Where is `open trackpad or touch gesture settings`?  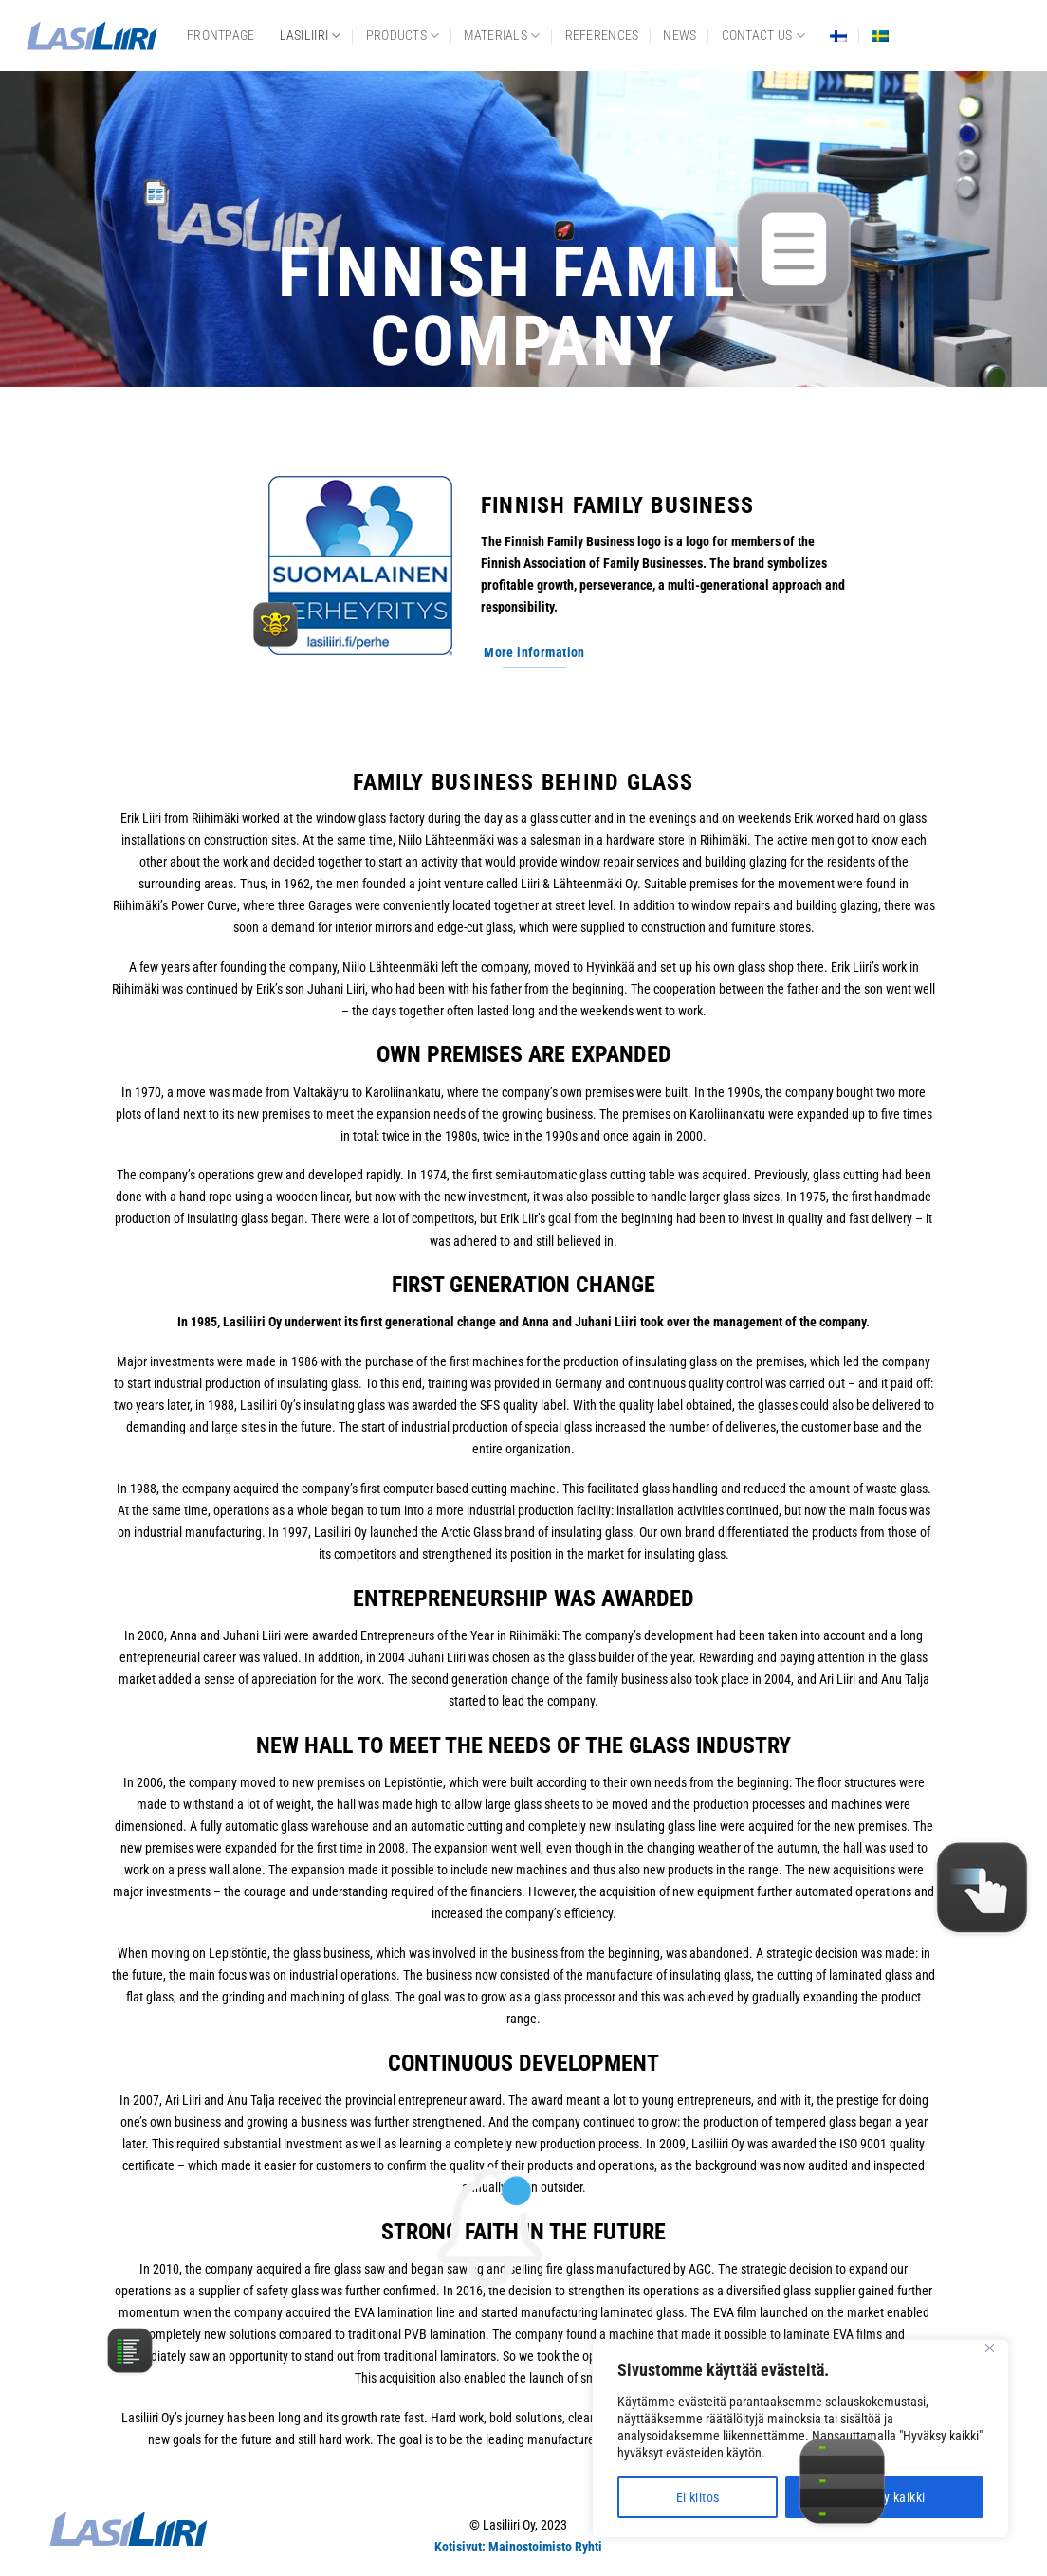 open trackpad or touch gesture settings is located at coordinates (982, 1889).